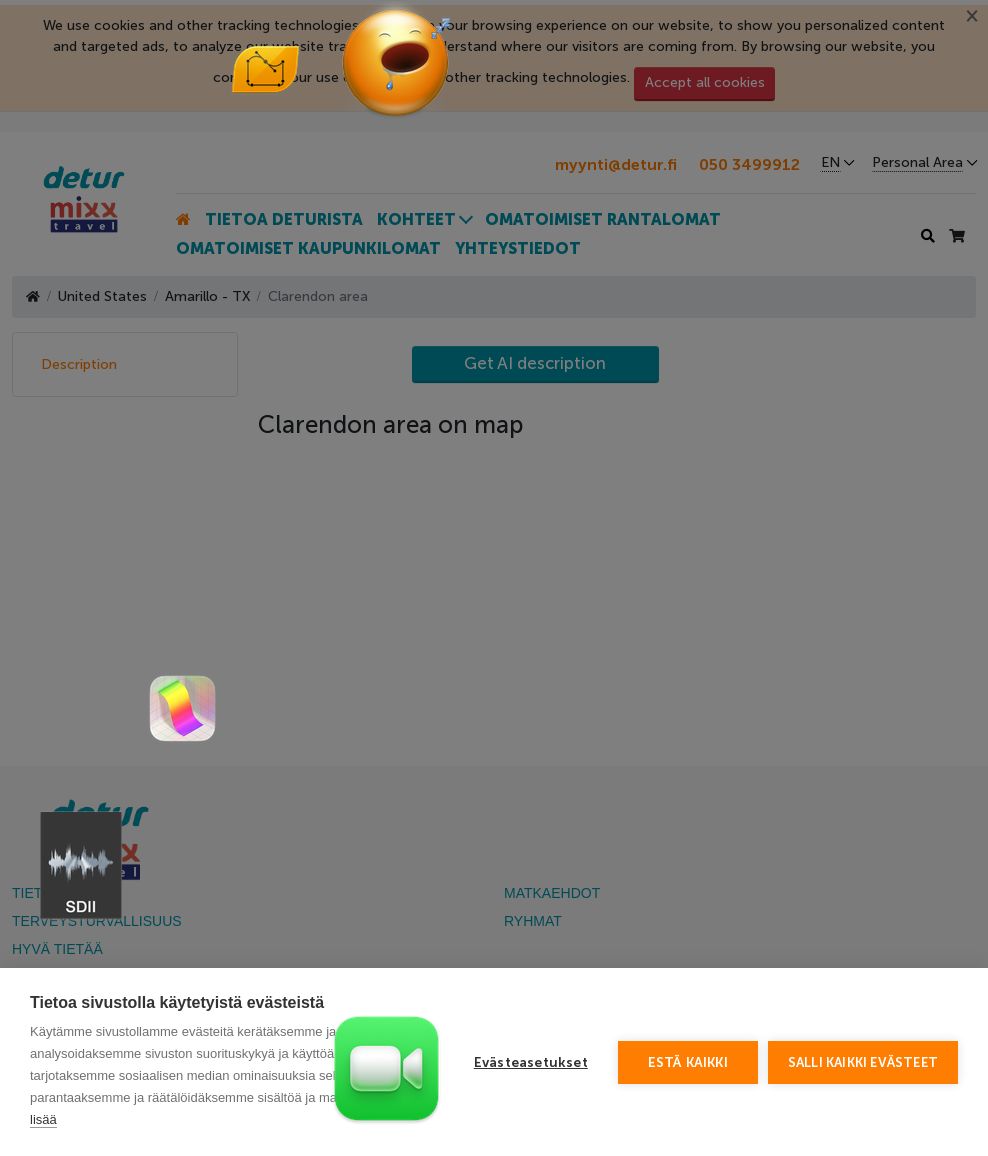 Image resolution: width=988 pixels, height=1156 pixels. Describe the element at coordinates (396, 68) in the screenshot. I see `indicates user is tired or exhausted` at that location.